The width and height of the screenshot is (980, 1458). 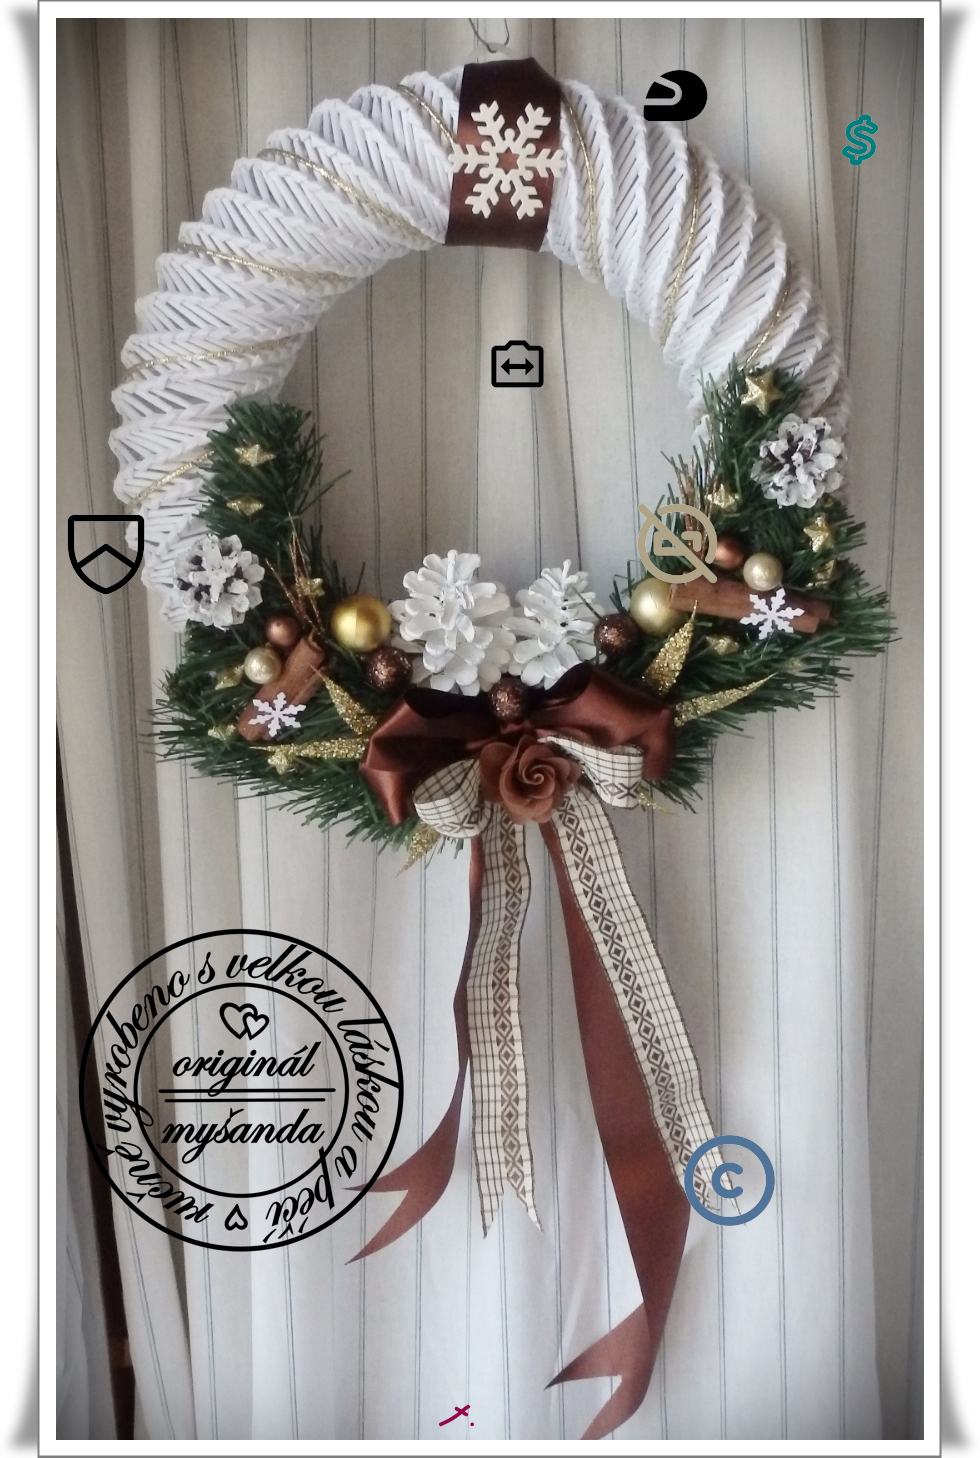 I want to click on access motorsports or racing content, so click(x=675, y=95).